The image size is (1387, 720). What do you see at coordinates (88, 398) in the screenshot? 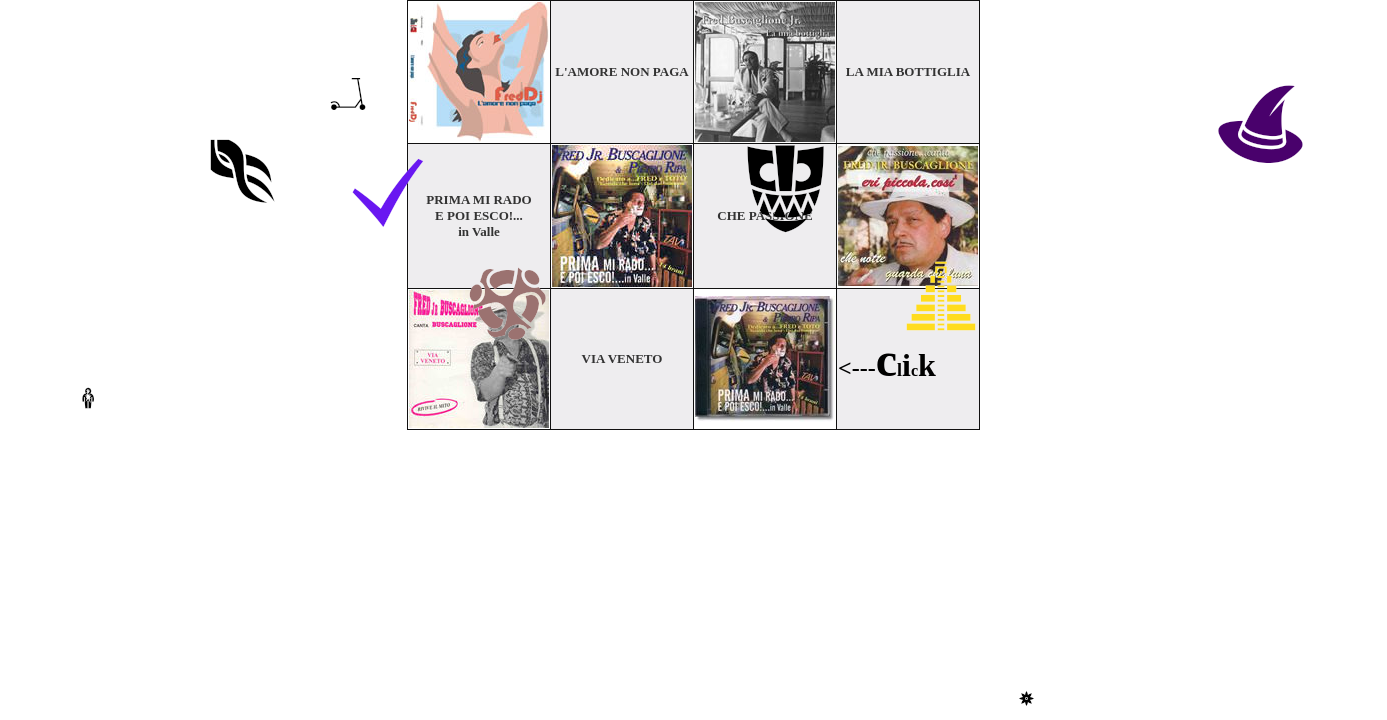
I see `indicates internal damage or injury status` at bounding box center [88, 398].